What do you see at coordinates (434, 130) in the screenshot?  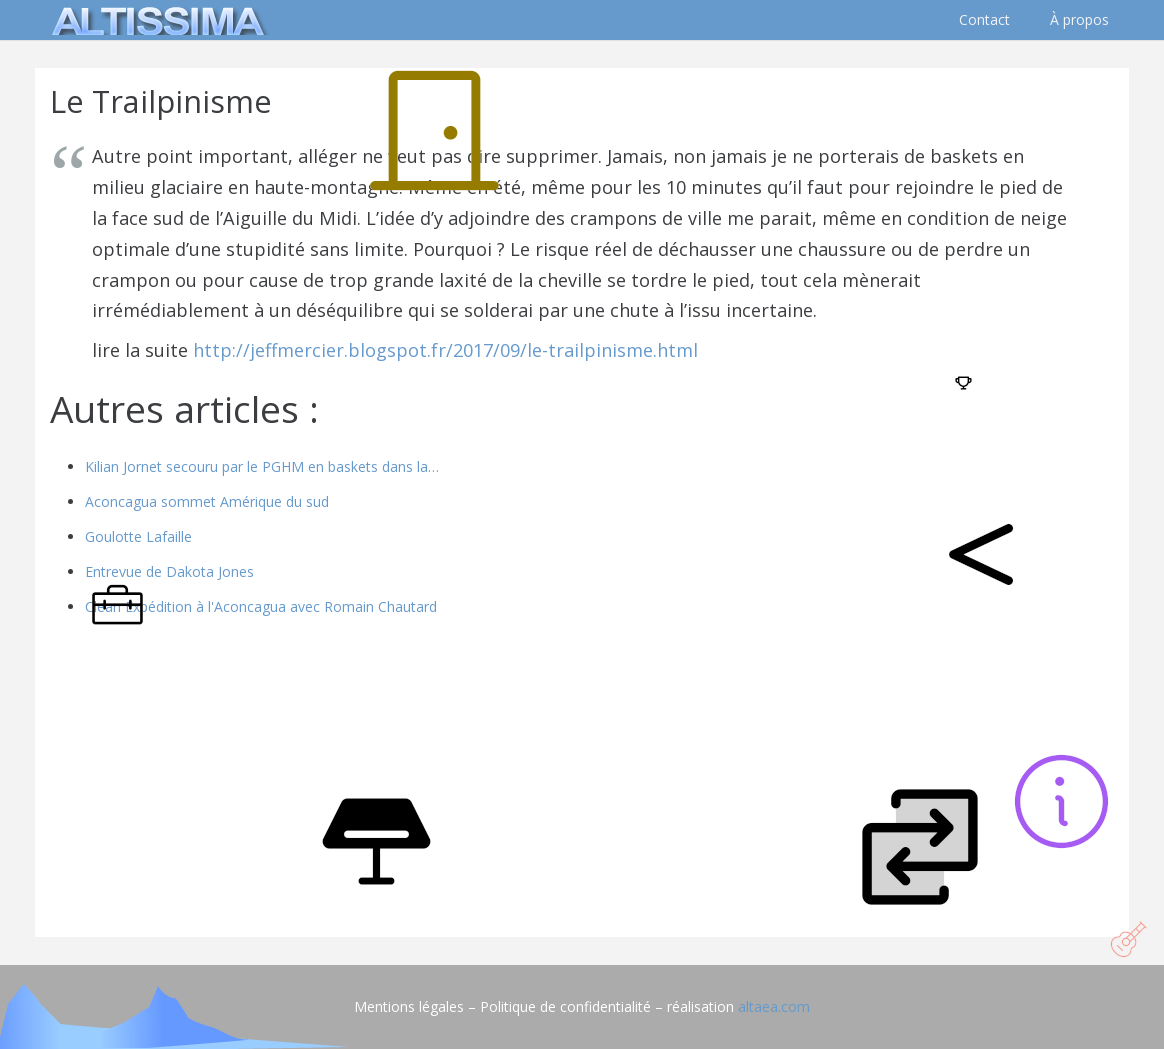 I see `exit or log out of the application` at bounding box center [434, 130].